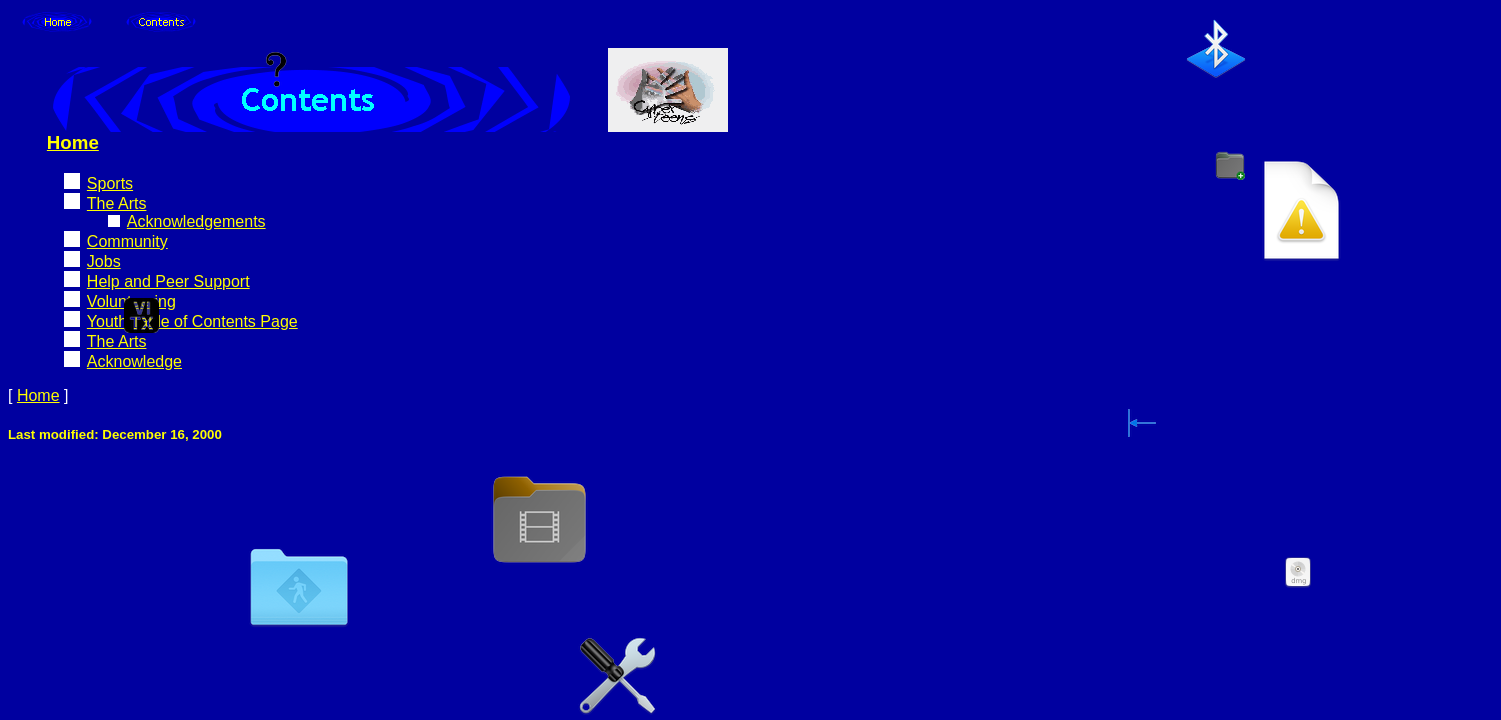  Describe the element at coordinates (539, 519) in the screenshot. I see `open your videos folder` at that location.